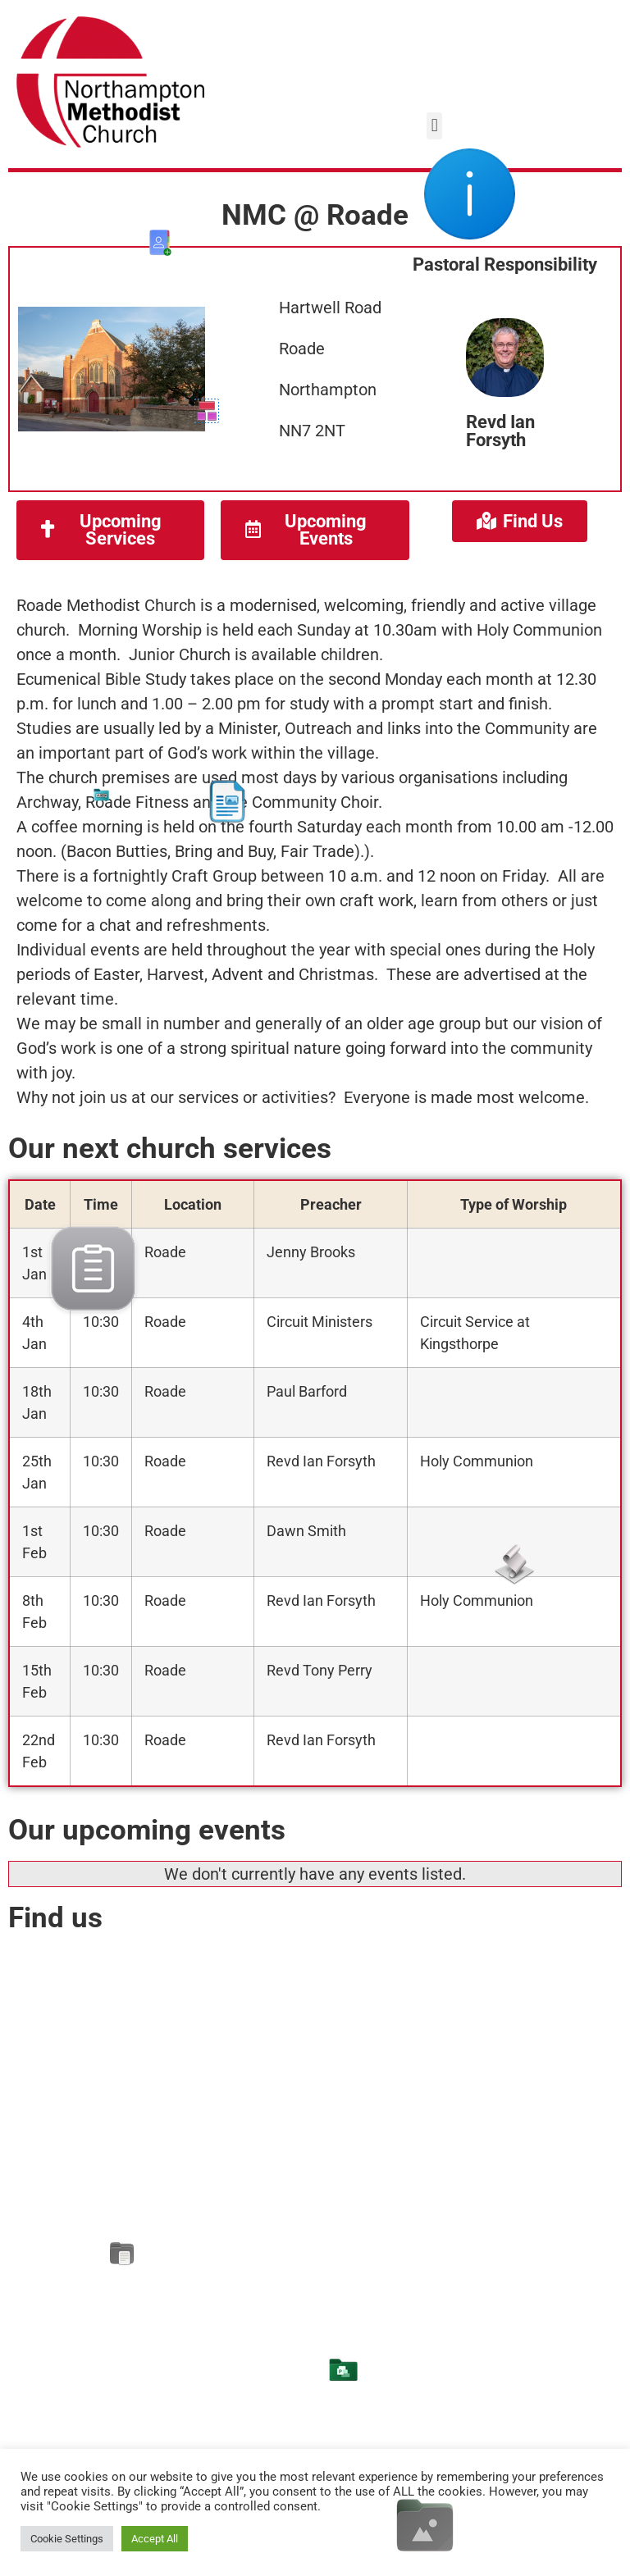 The image size is (630, 2576). What do you see at coordinates (425, 2525) in the screenshot?
I see `open your pictures folder` at bounding box center [425, 2525].